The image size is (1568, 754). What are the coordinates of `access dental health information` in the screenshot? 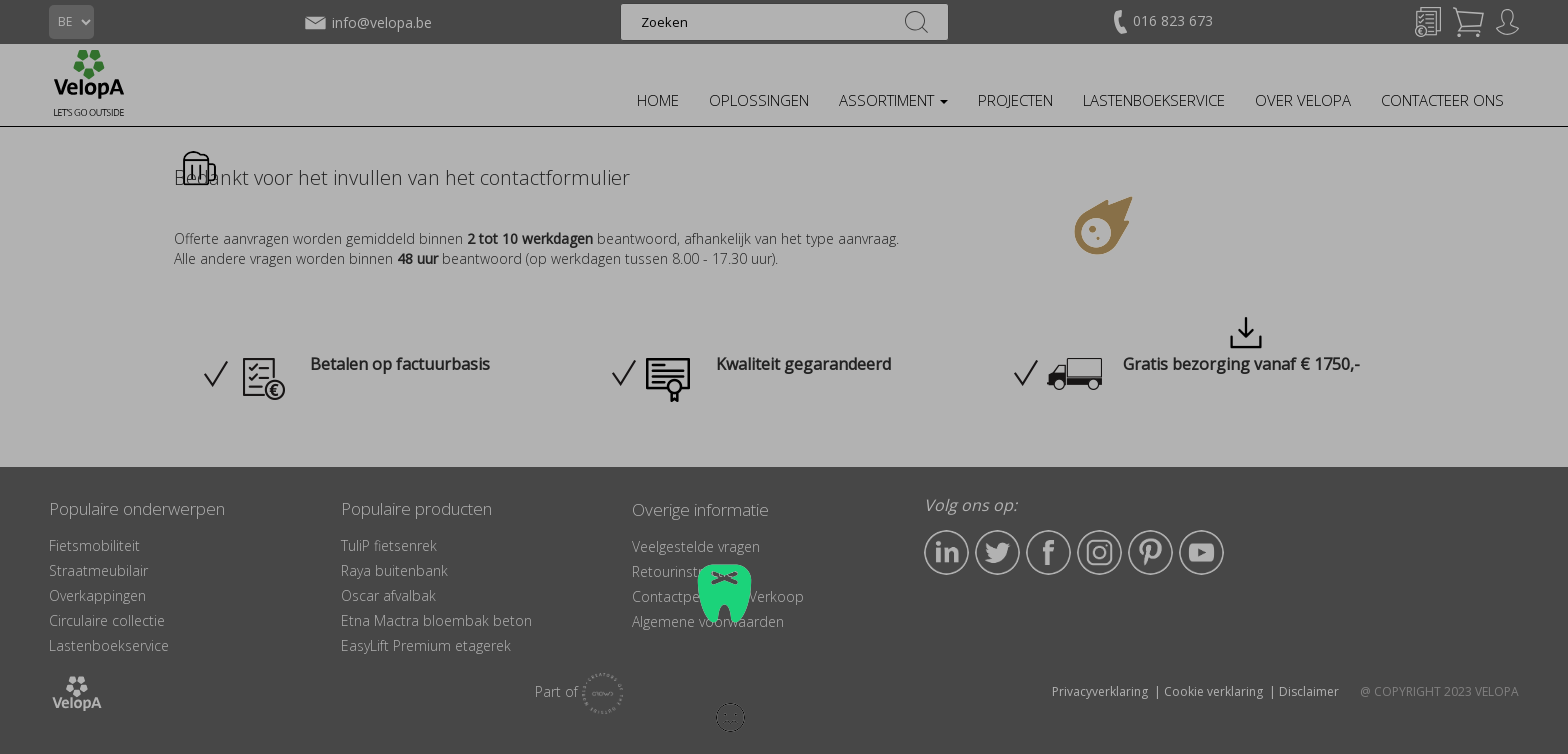 It's located at (724, 593).